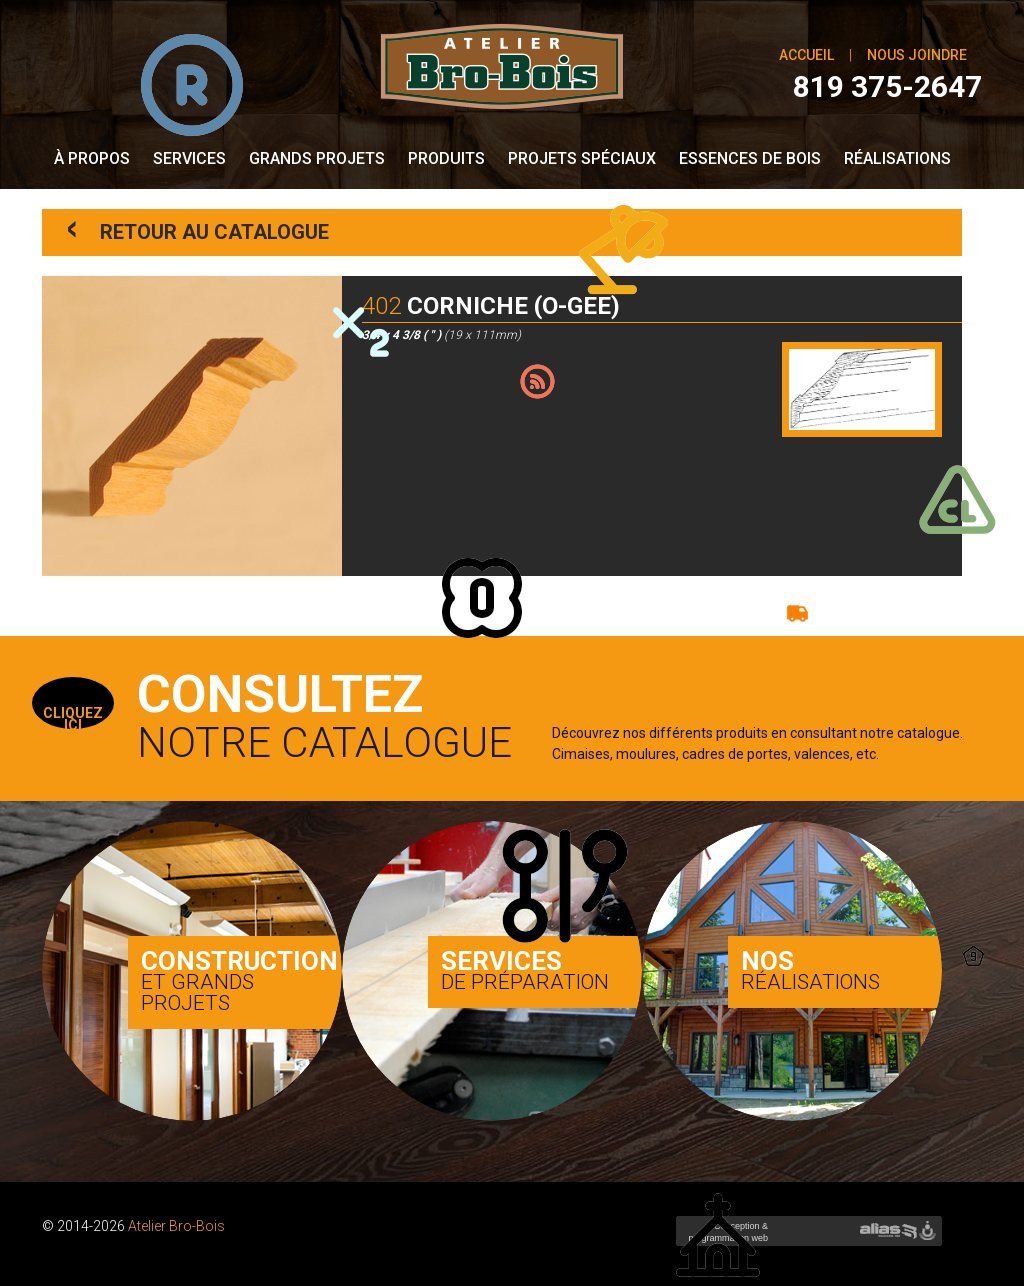  What do you see at coordinates (361, 332) in the screenshot?
I see `format text as subscript` at bounding box center [361, 332].